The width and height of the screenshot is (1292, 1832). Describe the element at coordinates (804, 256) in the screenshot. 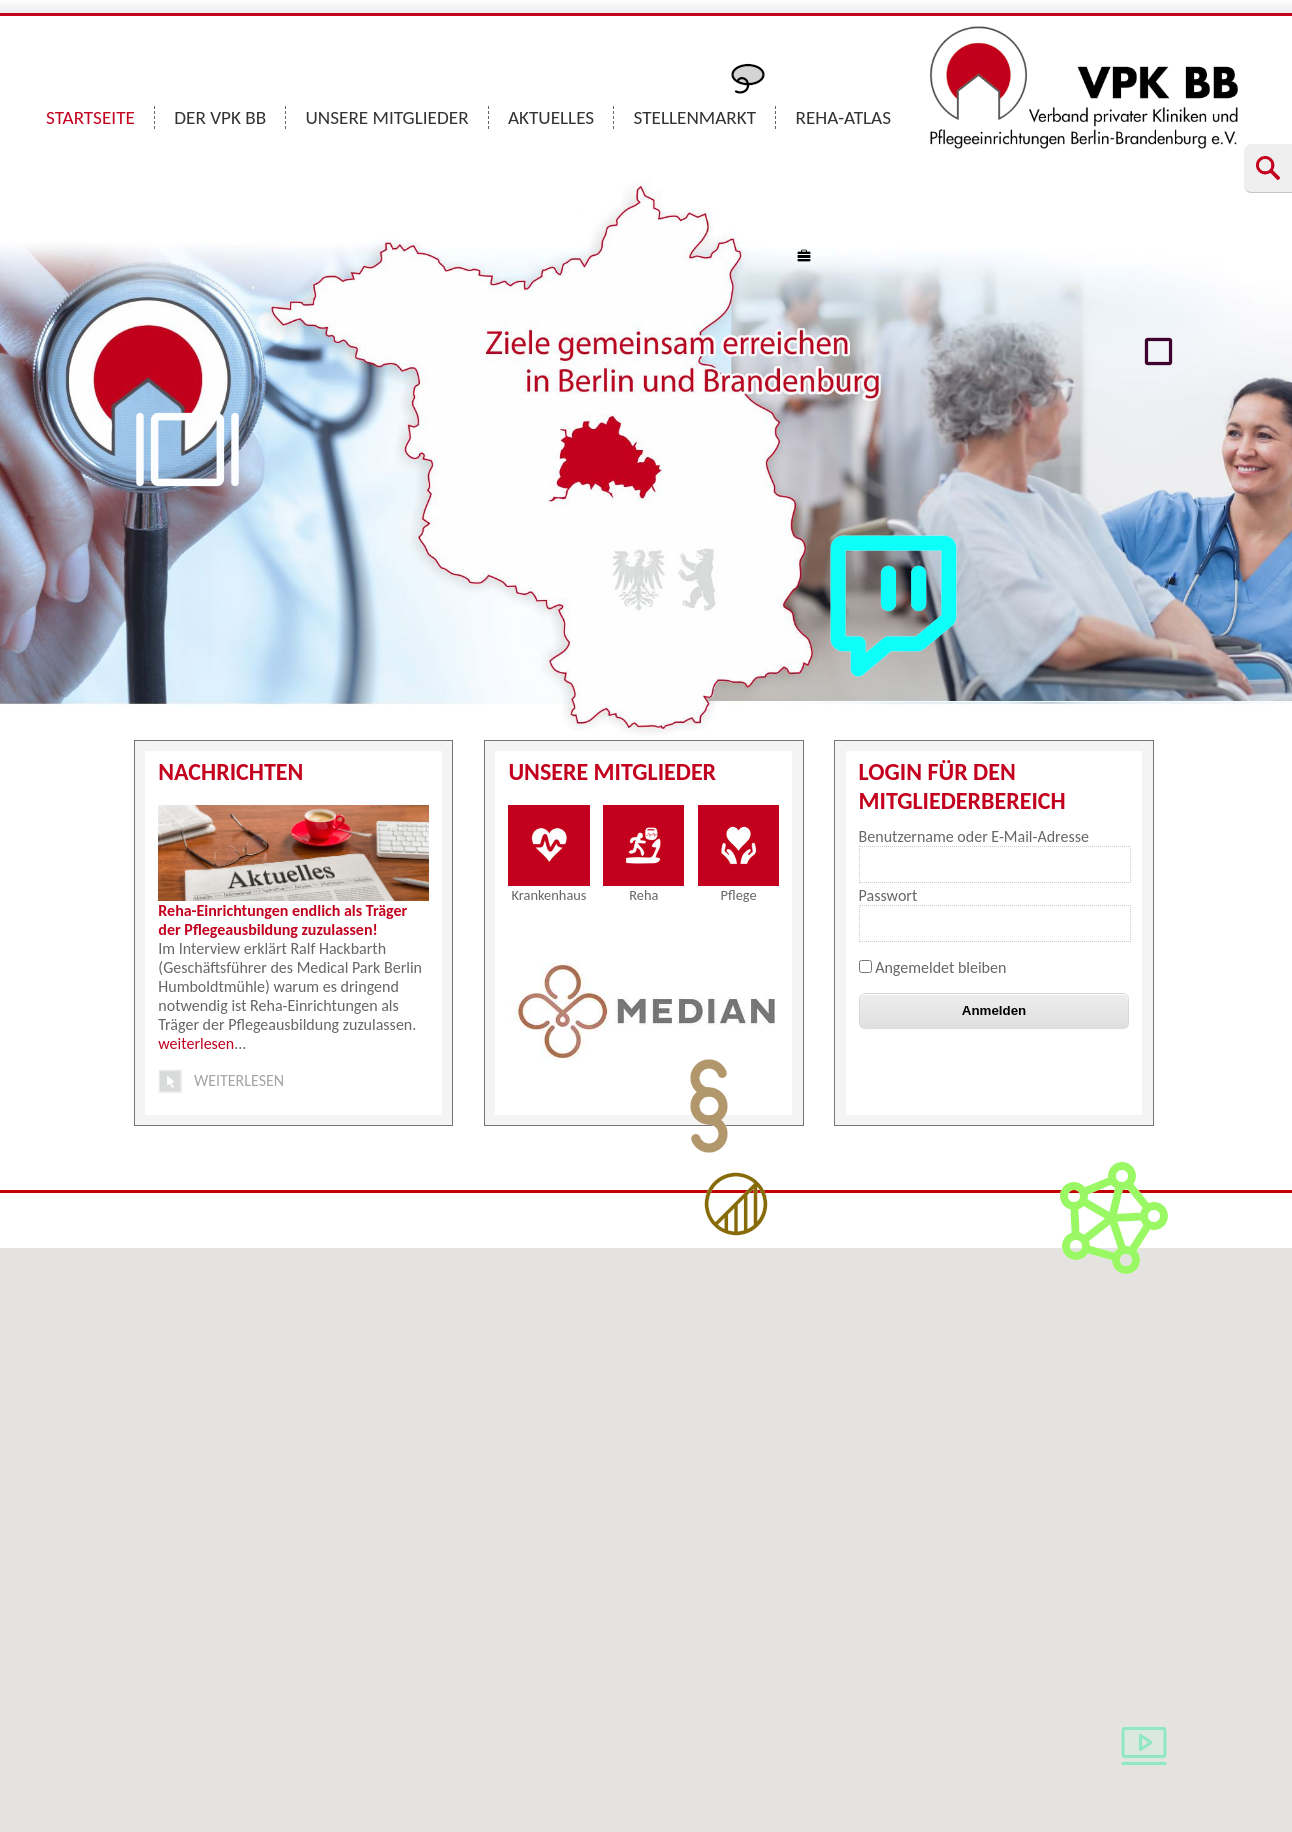

I see `access work or business documents` at that location.